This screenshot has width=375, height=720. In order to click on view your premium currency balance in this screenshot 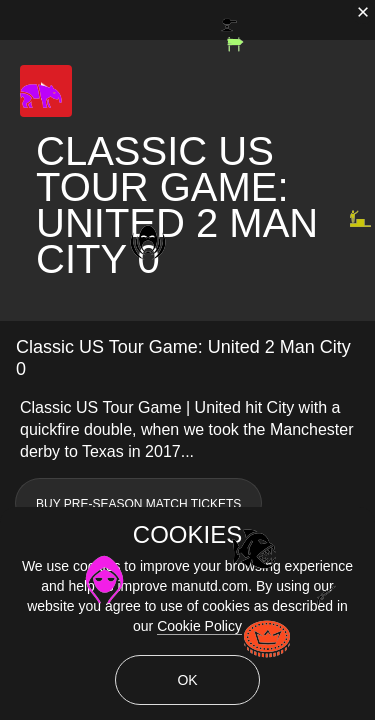, I will do `click(267, 639)`.